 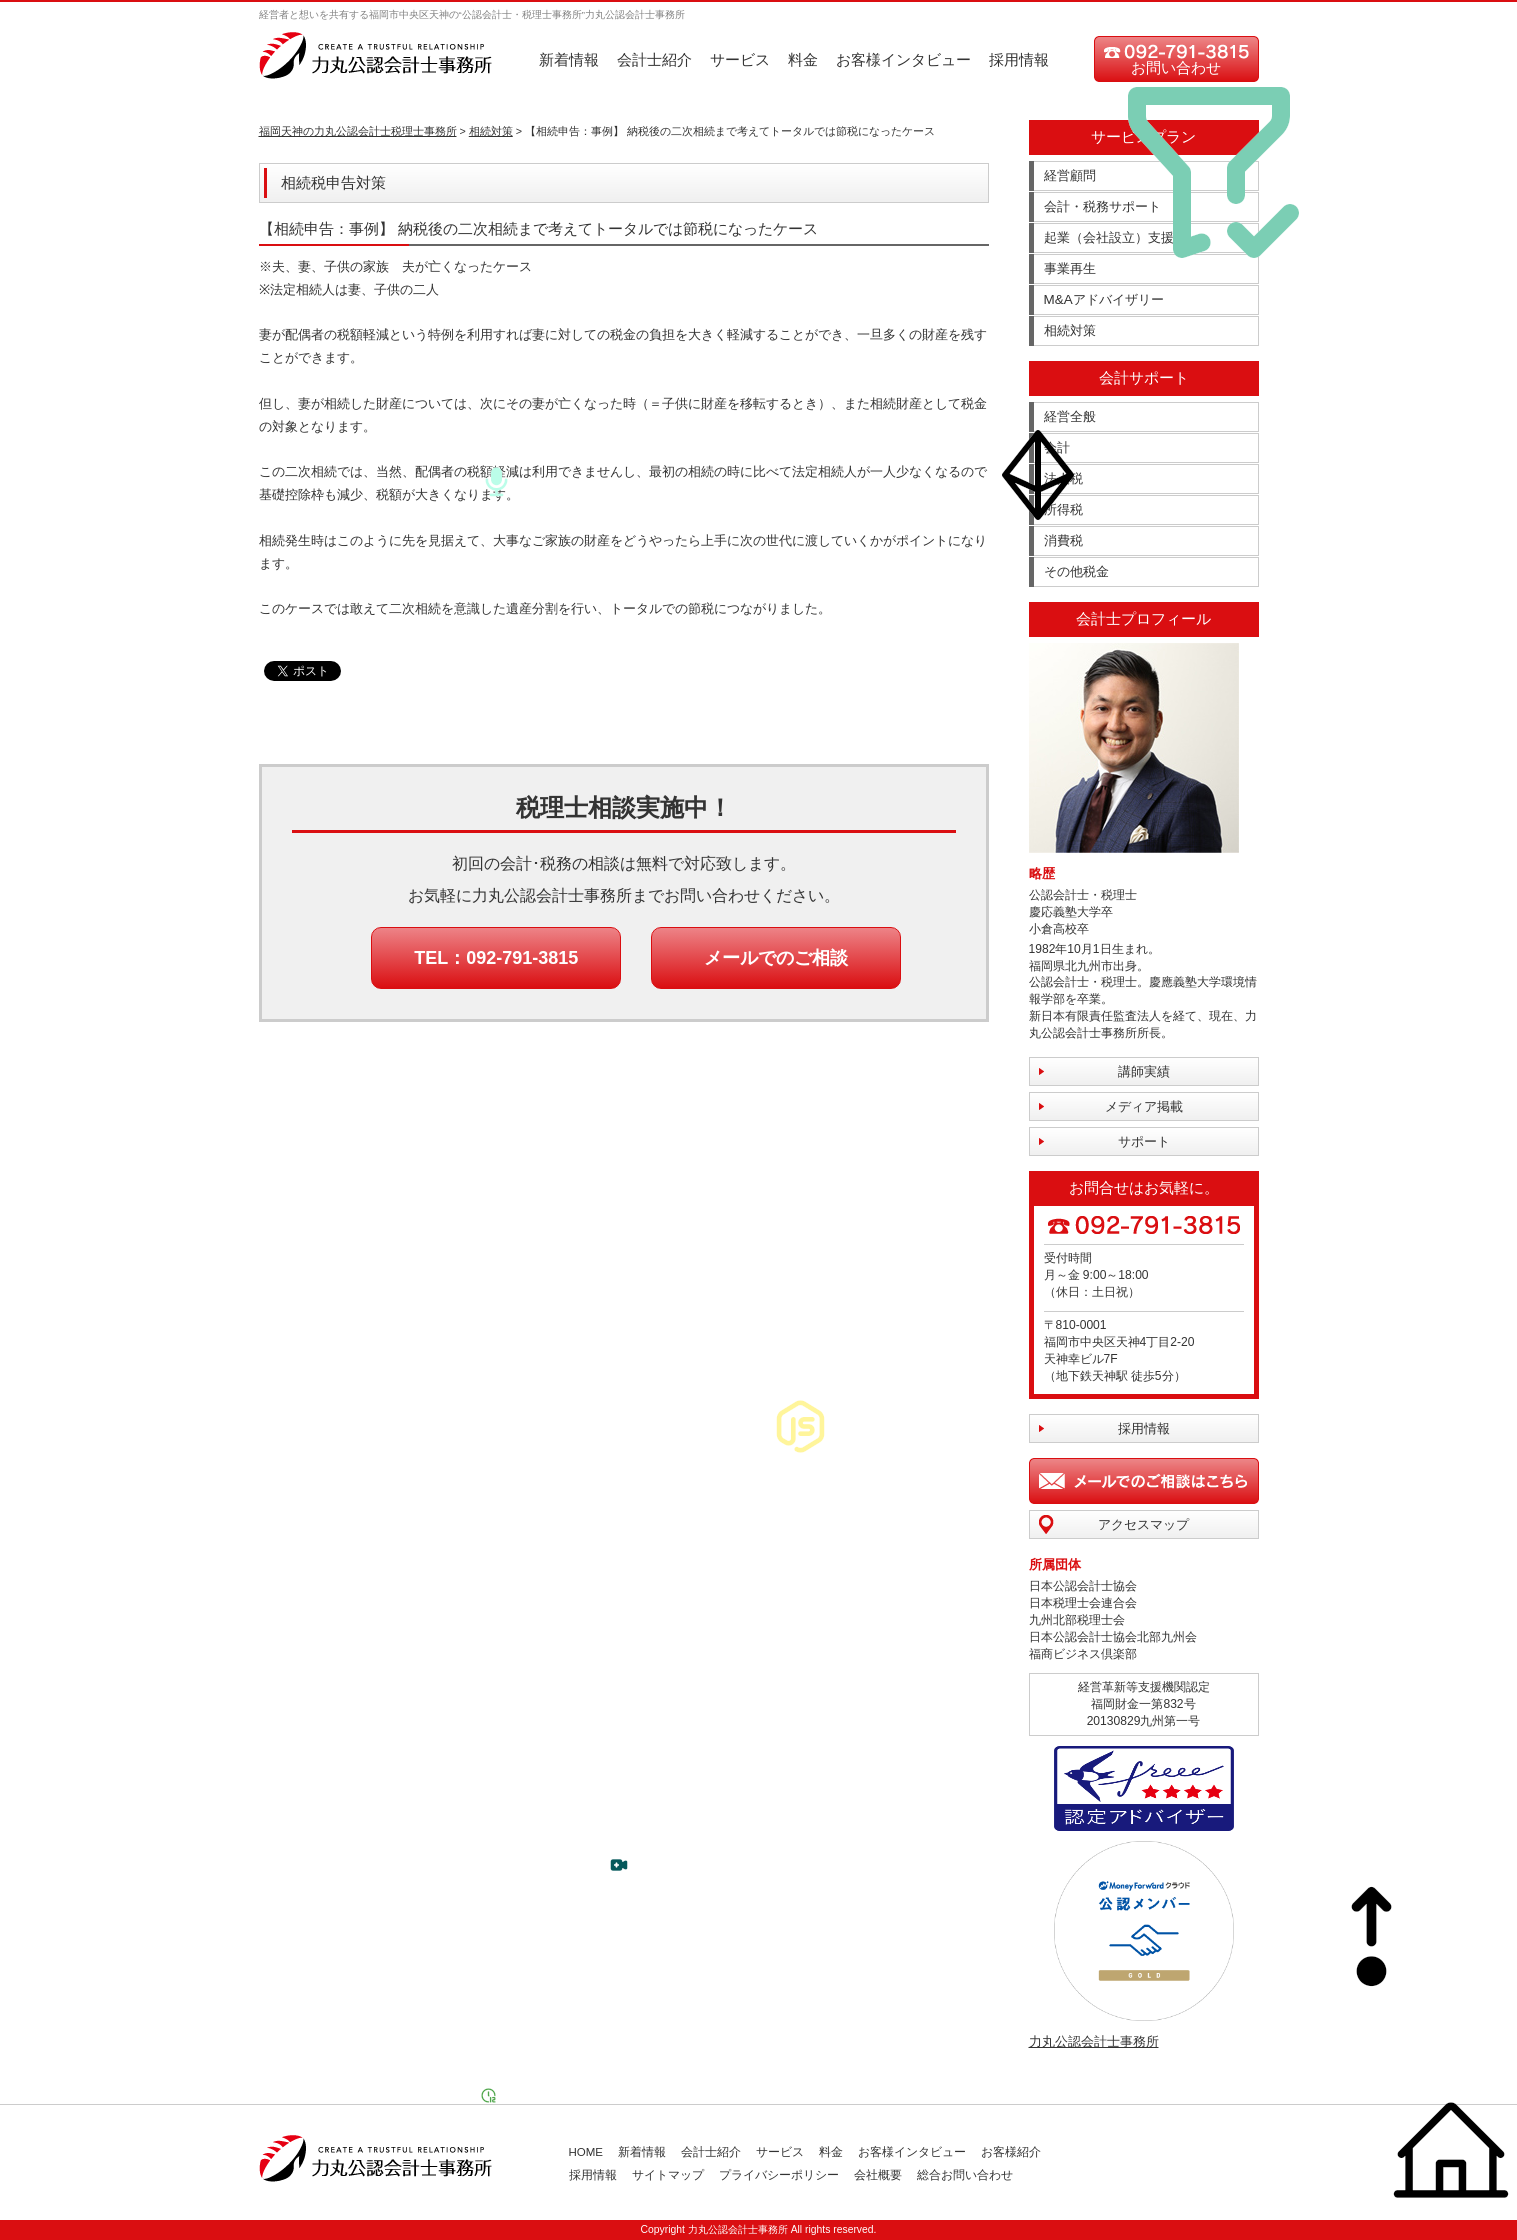 What do you see at coordinates (1209, 168) in the screenshot?
I see `filter applied successfully` at bounding box center [1209, 168].